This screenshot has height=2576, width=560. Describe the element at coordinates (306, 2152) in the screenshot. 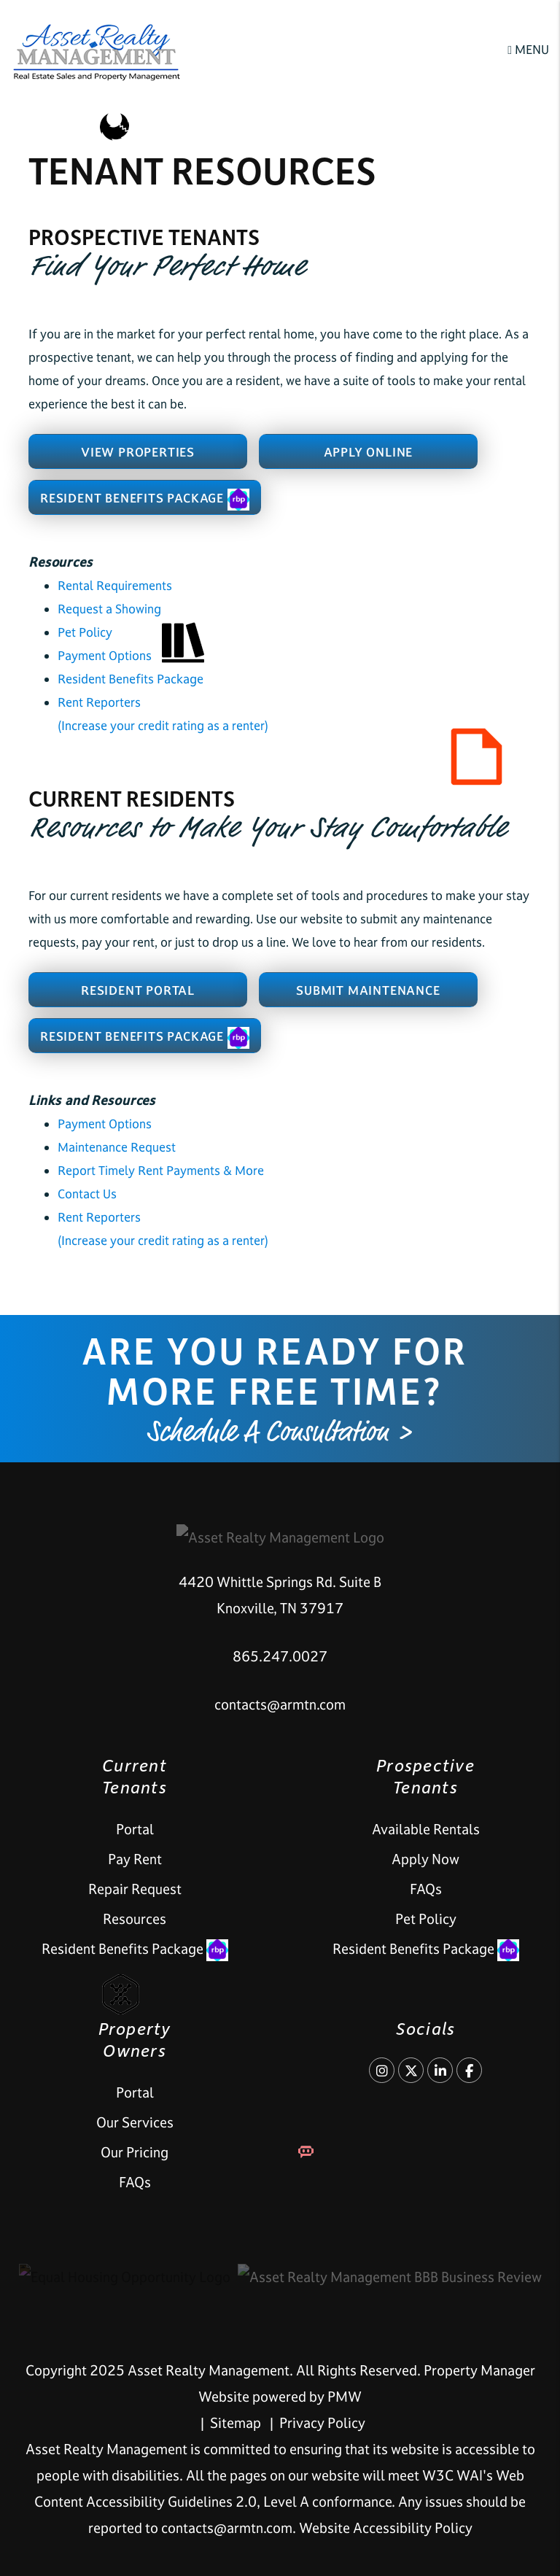

I see `open the Poe AI chat app` at that location.